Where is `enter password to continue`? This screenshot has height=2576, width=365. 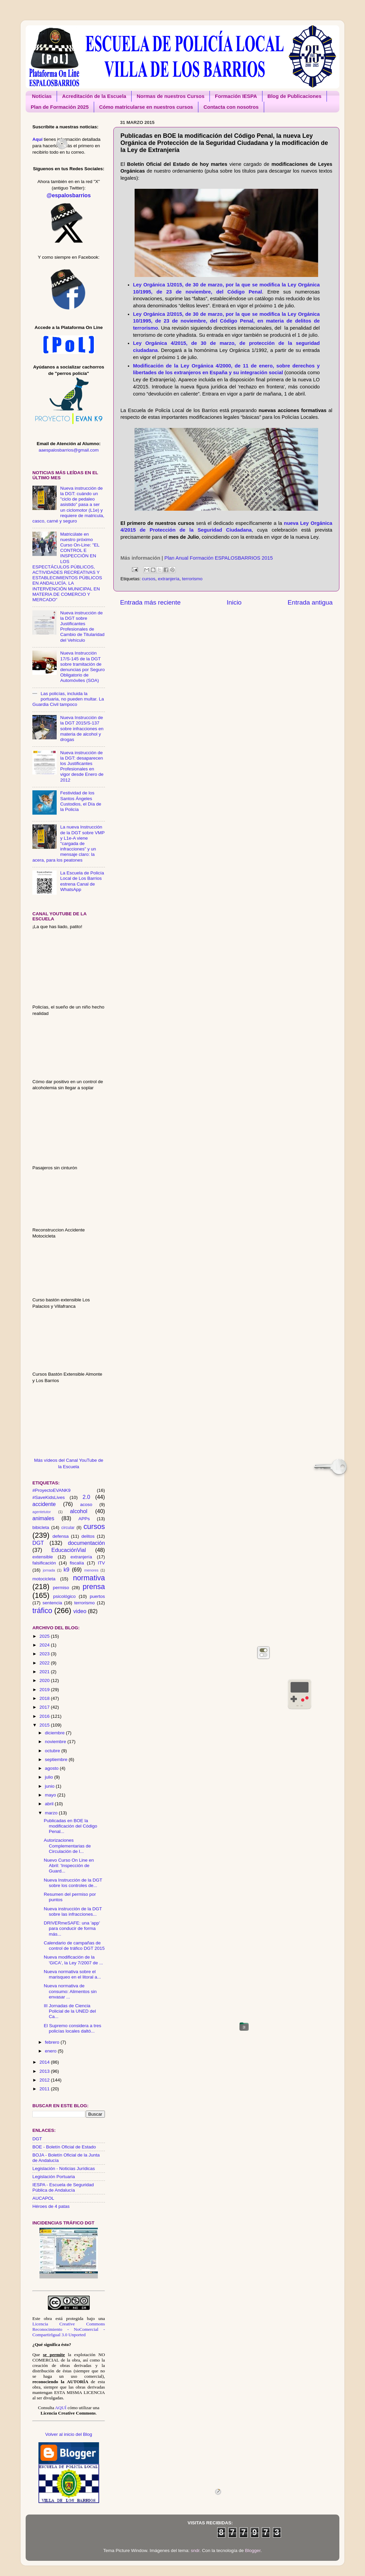
enter password to continue is located at coordinates (331, 1467).